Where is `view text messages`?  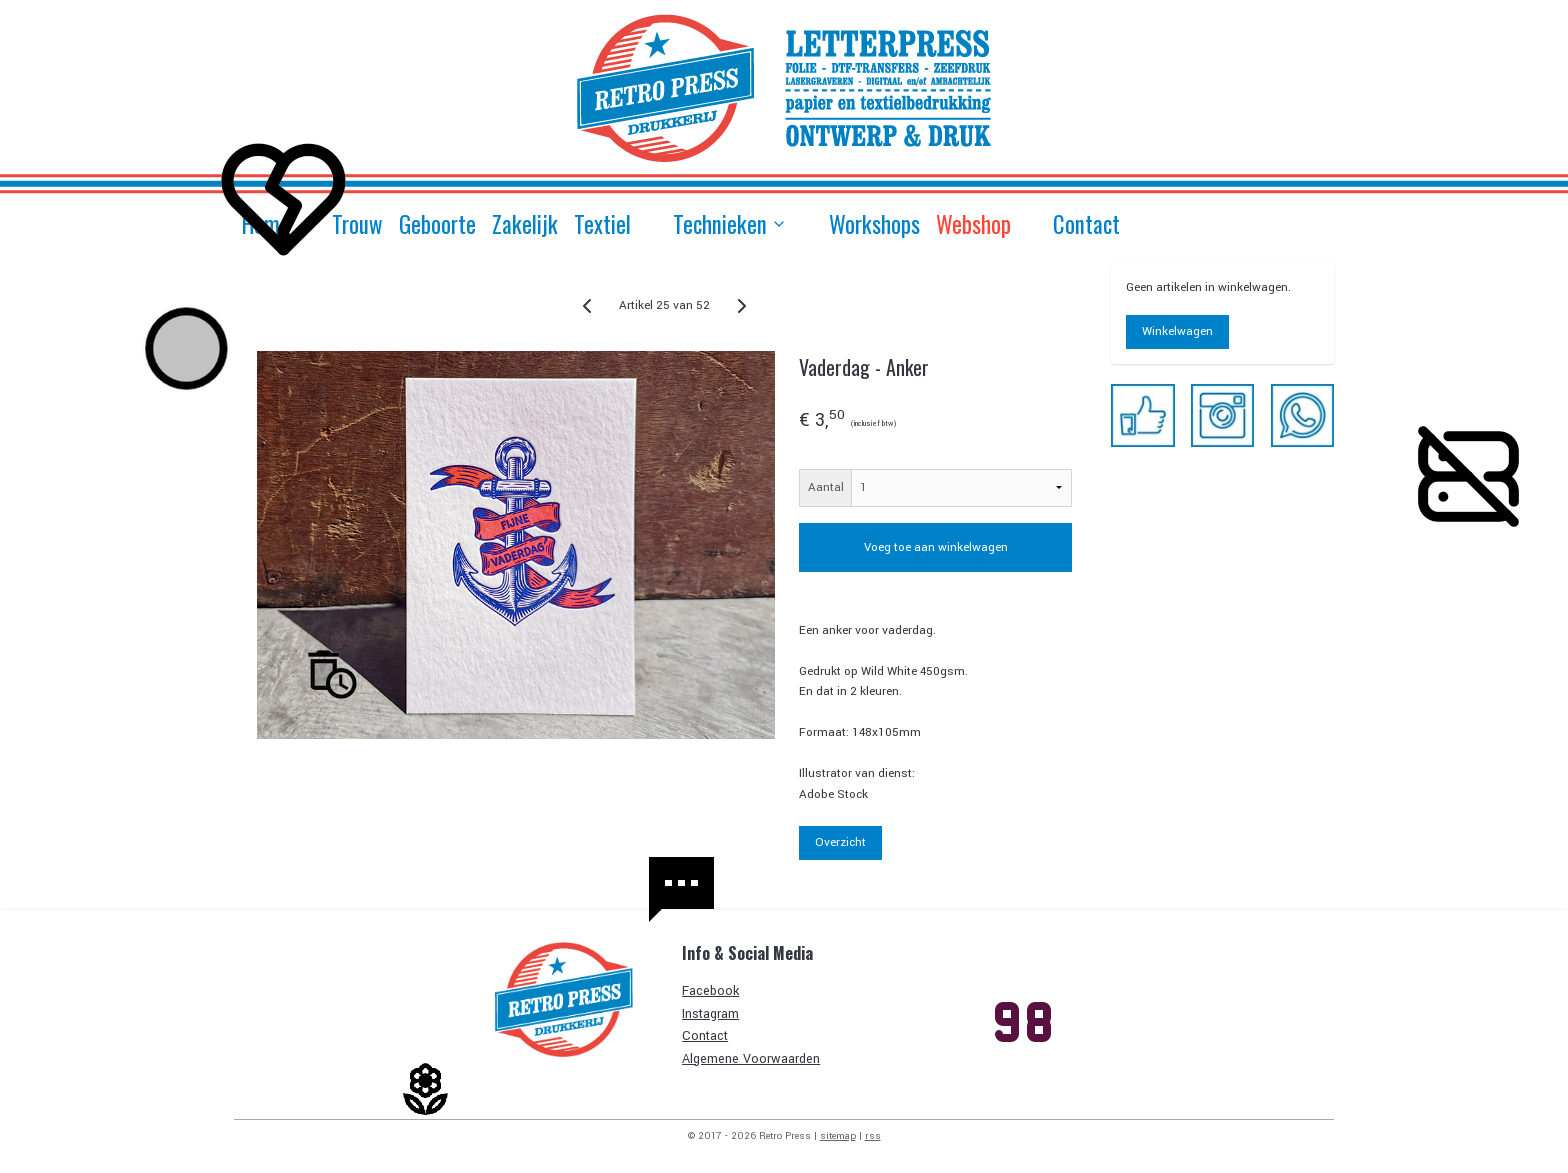 view text messages is located at coordinates (681, 889).